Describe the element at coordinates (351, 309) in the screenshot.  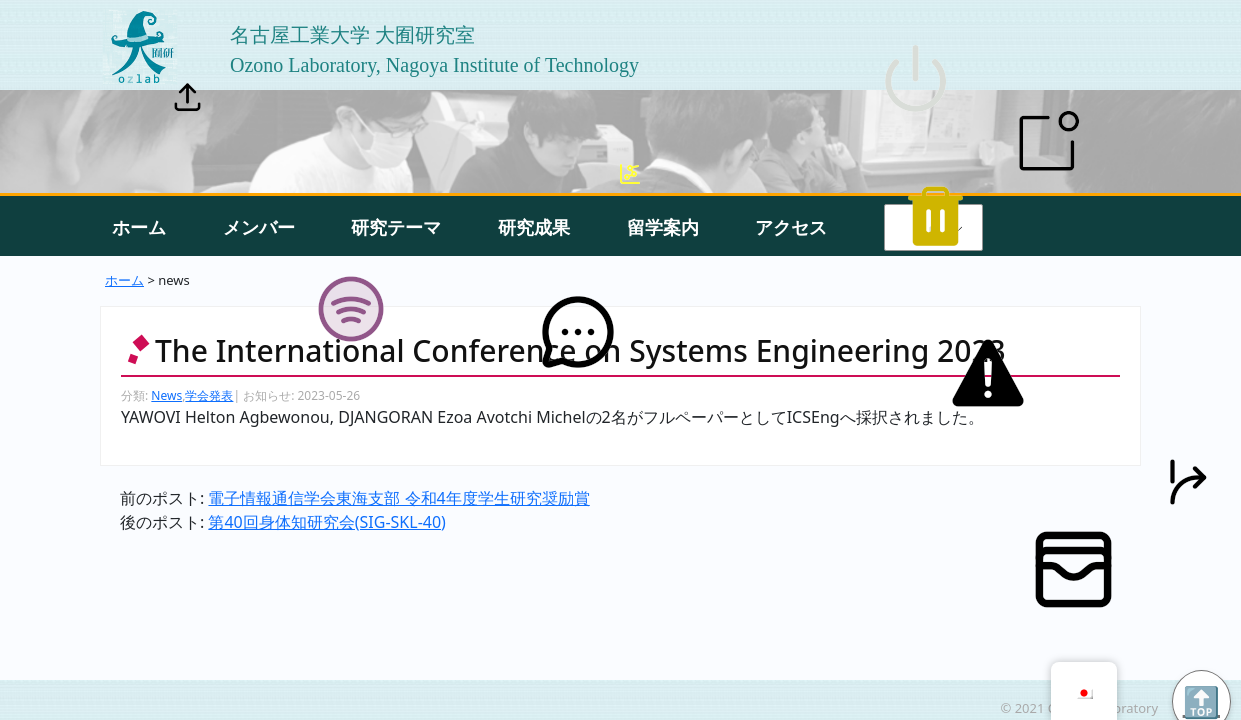
I see `open Spotify app` at that location.